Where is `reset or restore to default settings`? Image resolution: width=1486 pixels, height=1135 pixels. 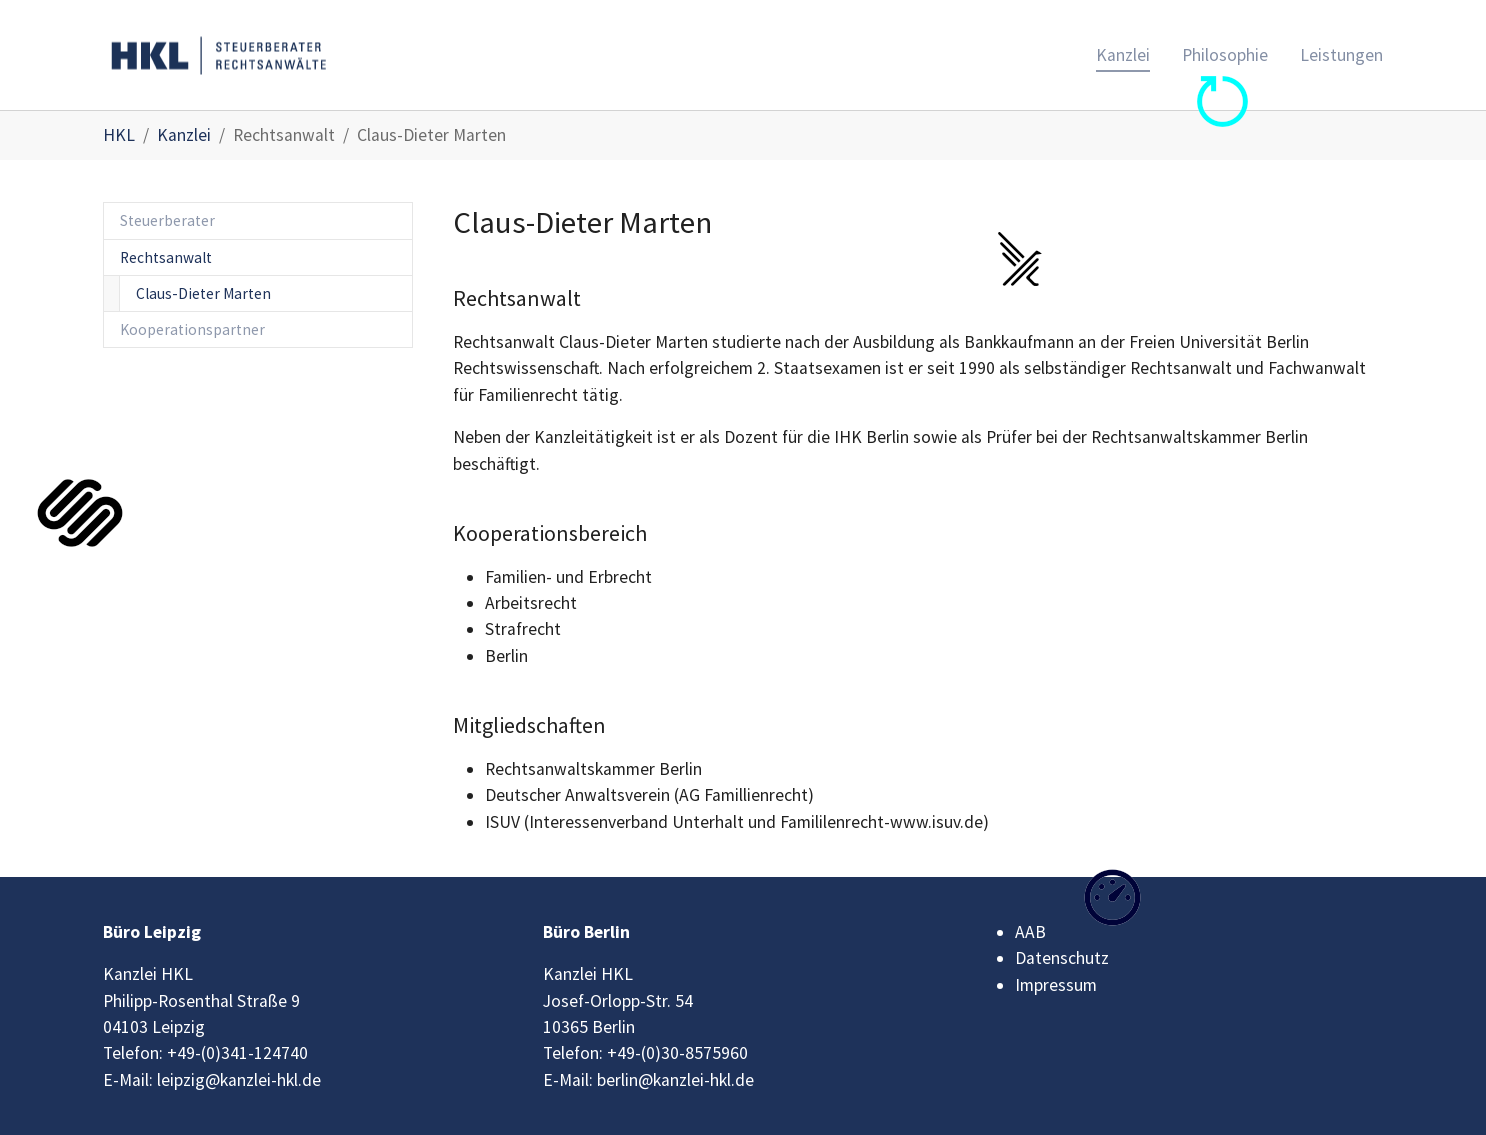
reset or restore to default settings is located at coordinates (1222, 101).